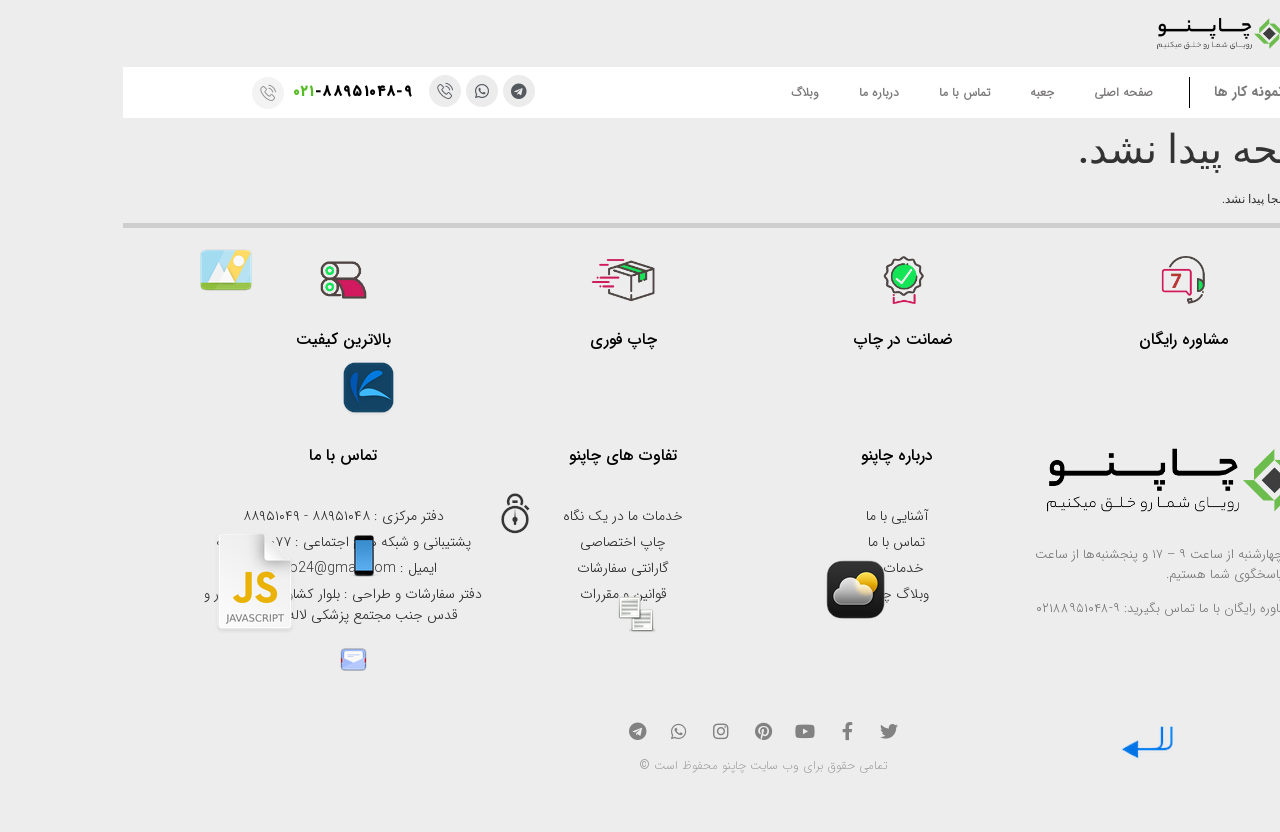 The height and width of the screenshot is (832, 1280). I want to click on open email application, so click(353, 659).